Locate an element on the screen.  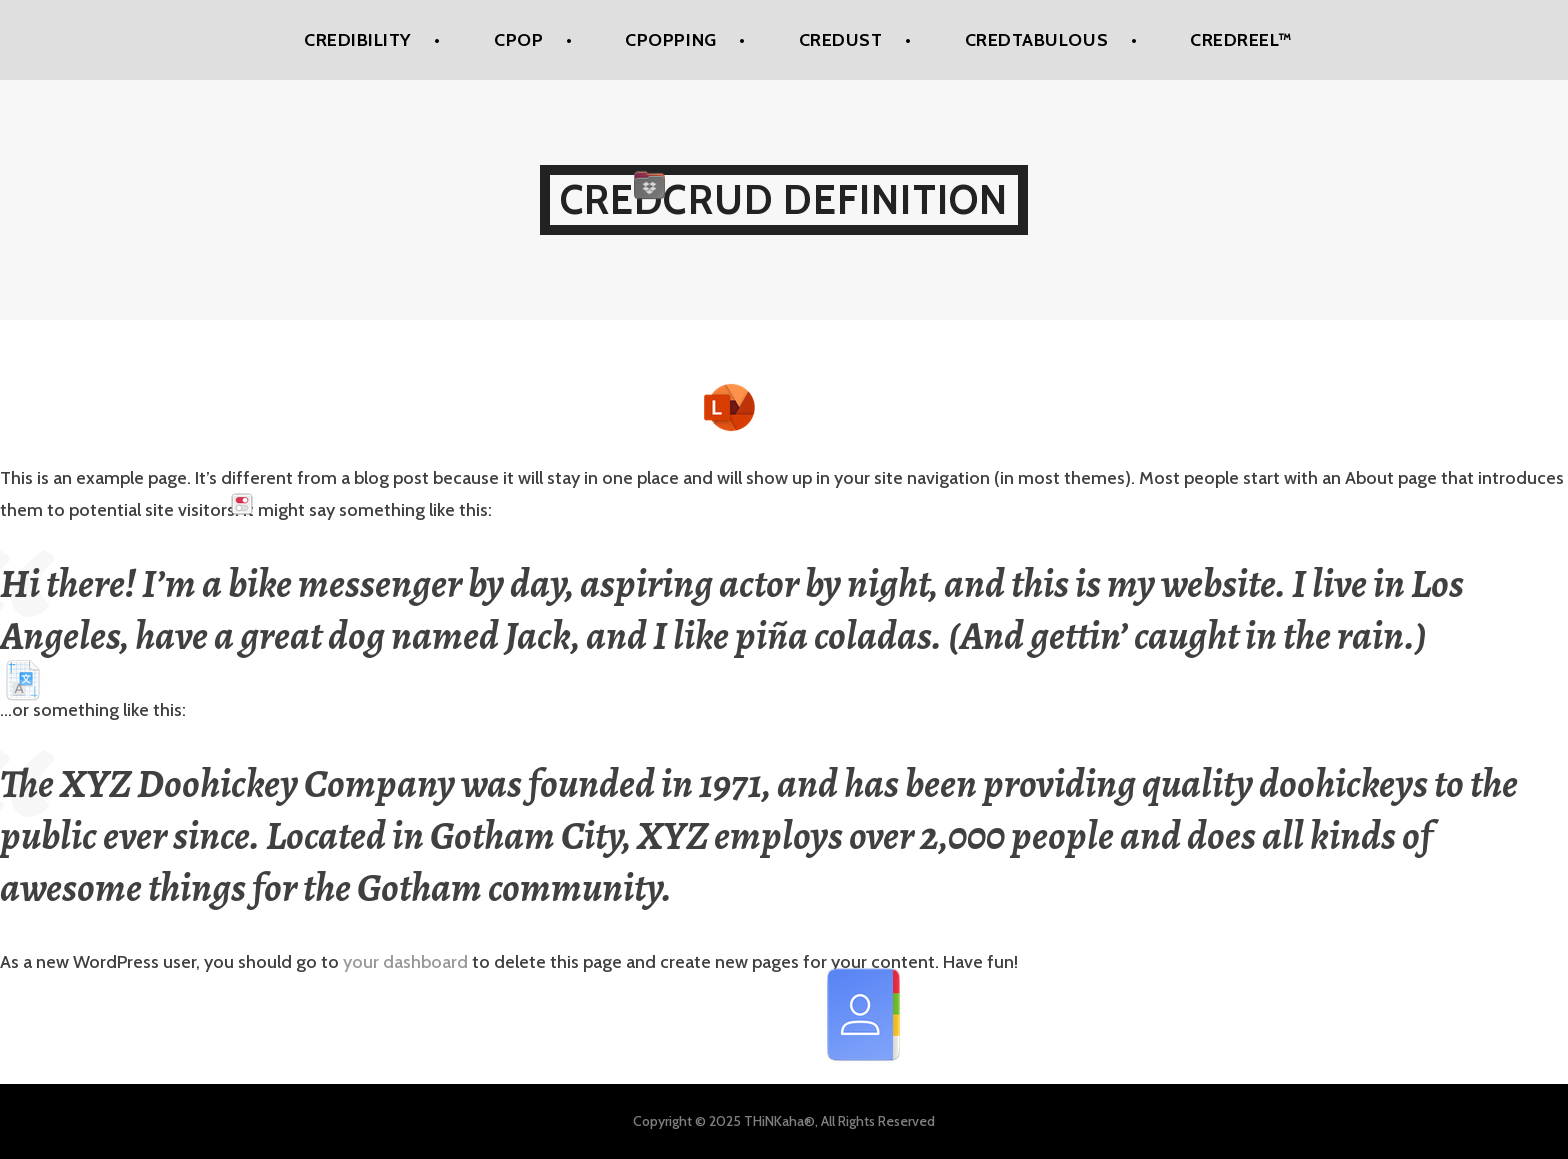
a gettext translation template file (.pot) is located at coordinates (23, 680).